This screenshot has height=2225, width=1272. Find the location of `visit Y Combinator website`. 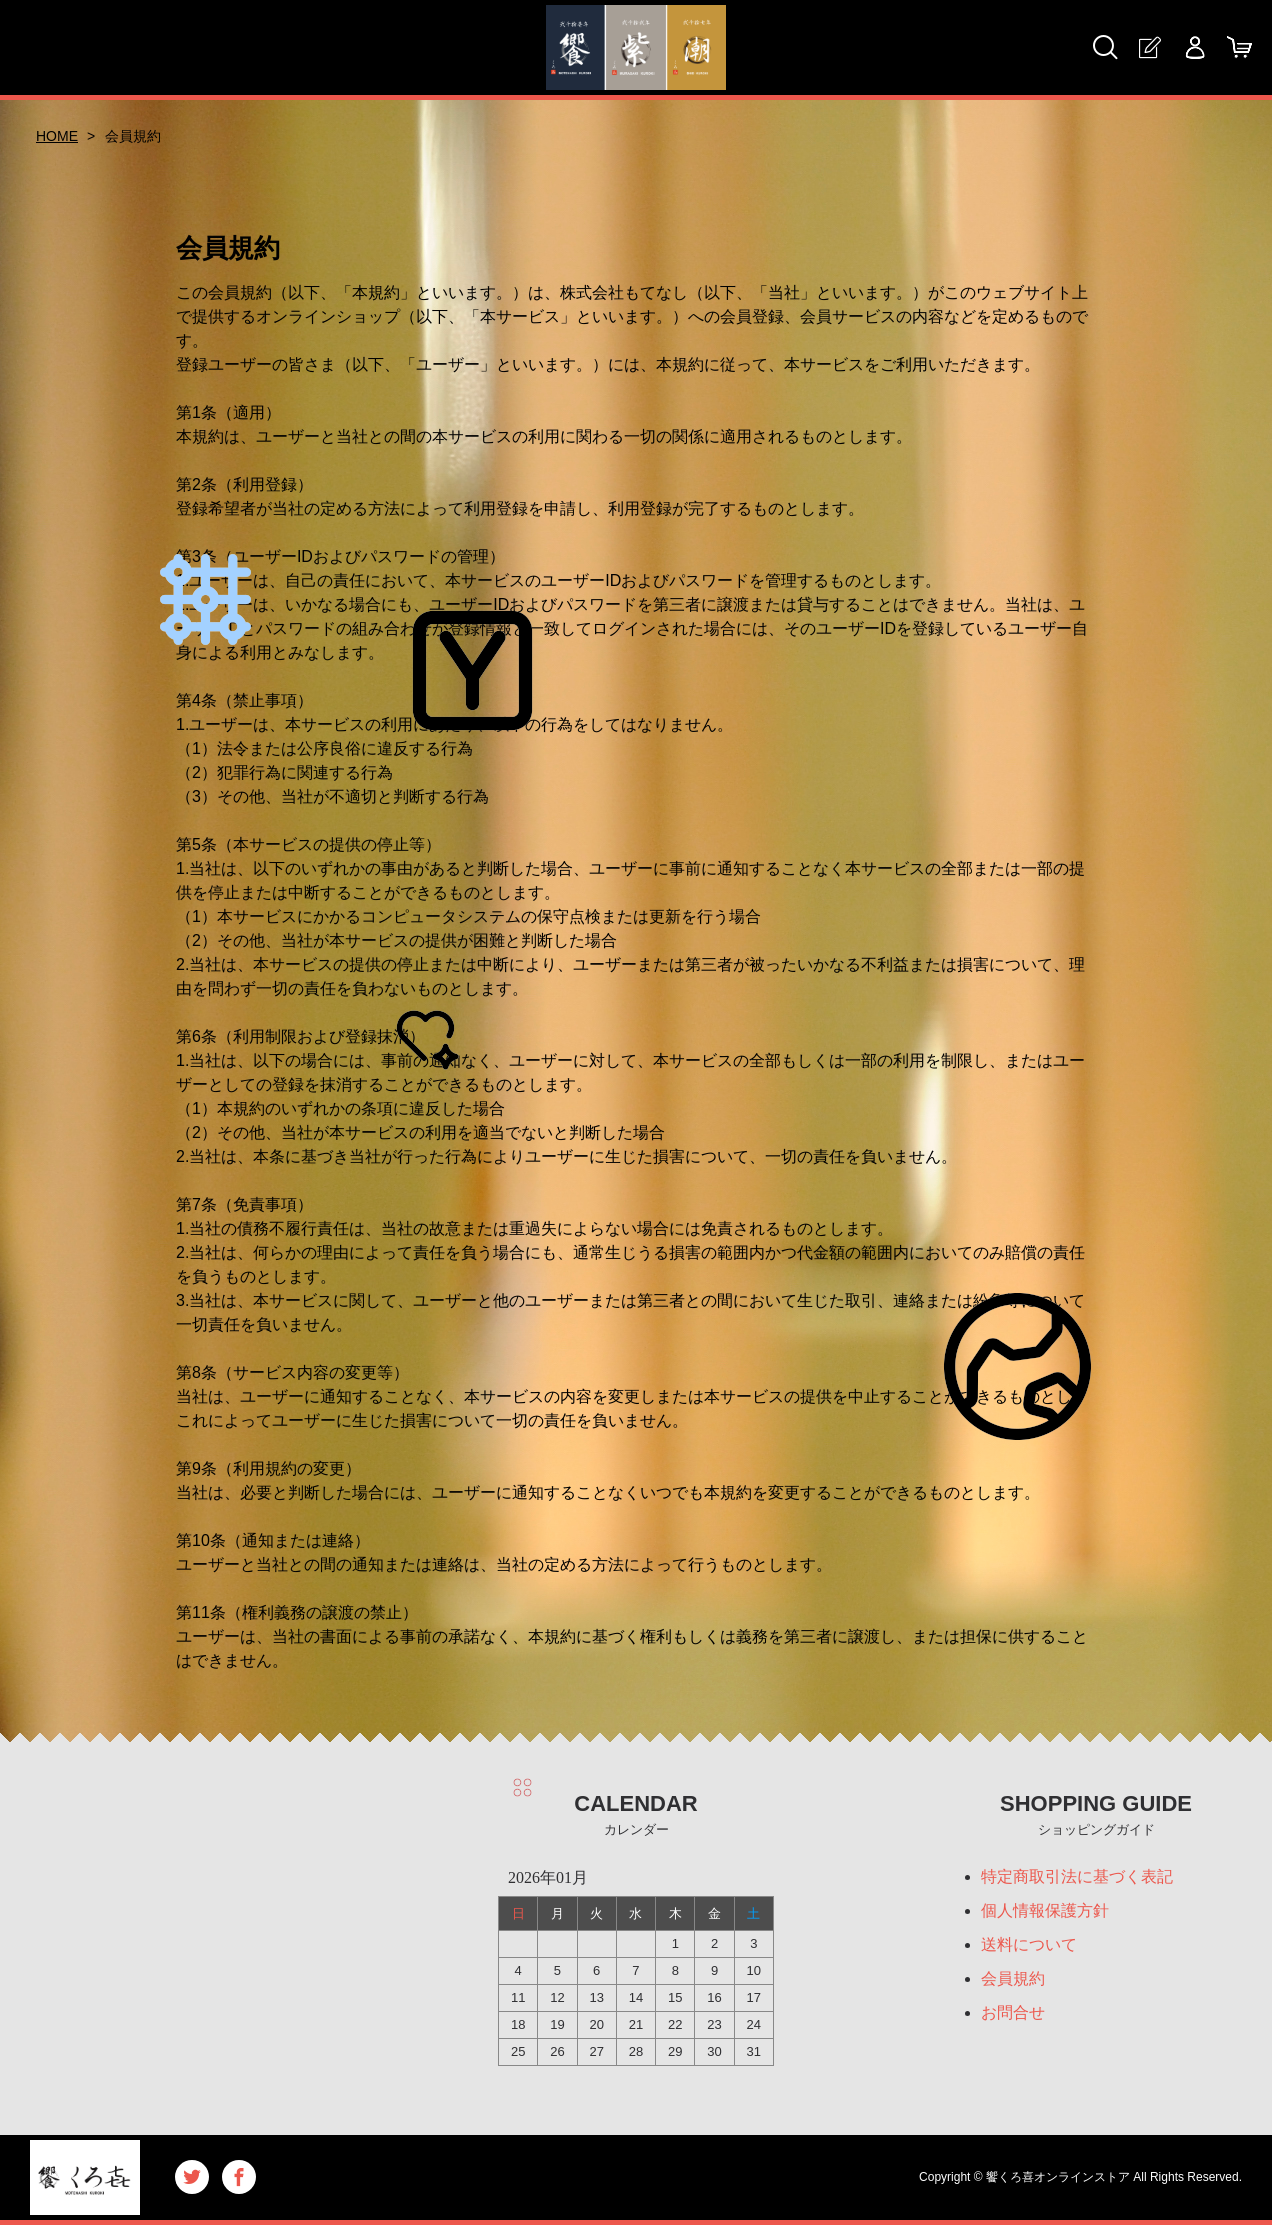

visit Y Combinator website is located at coordinates (472, 670).